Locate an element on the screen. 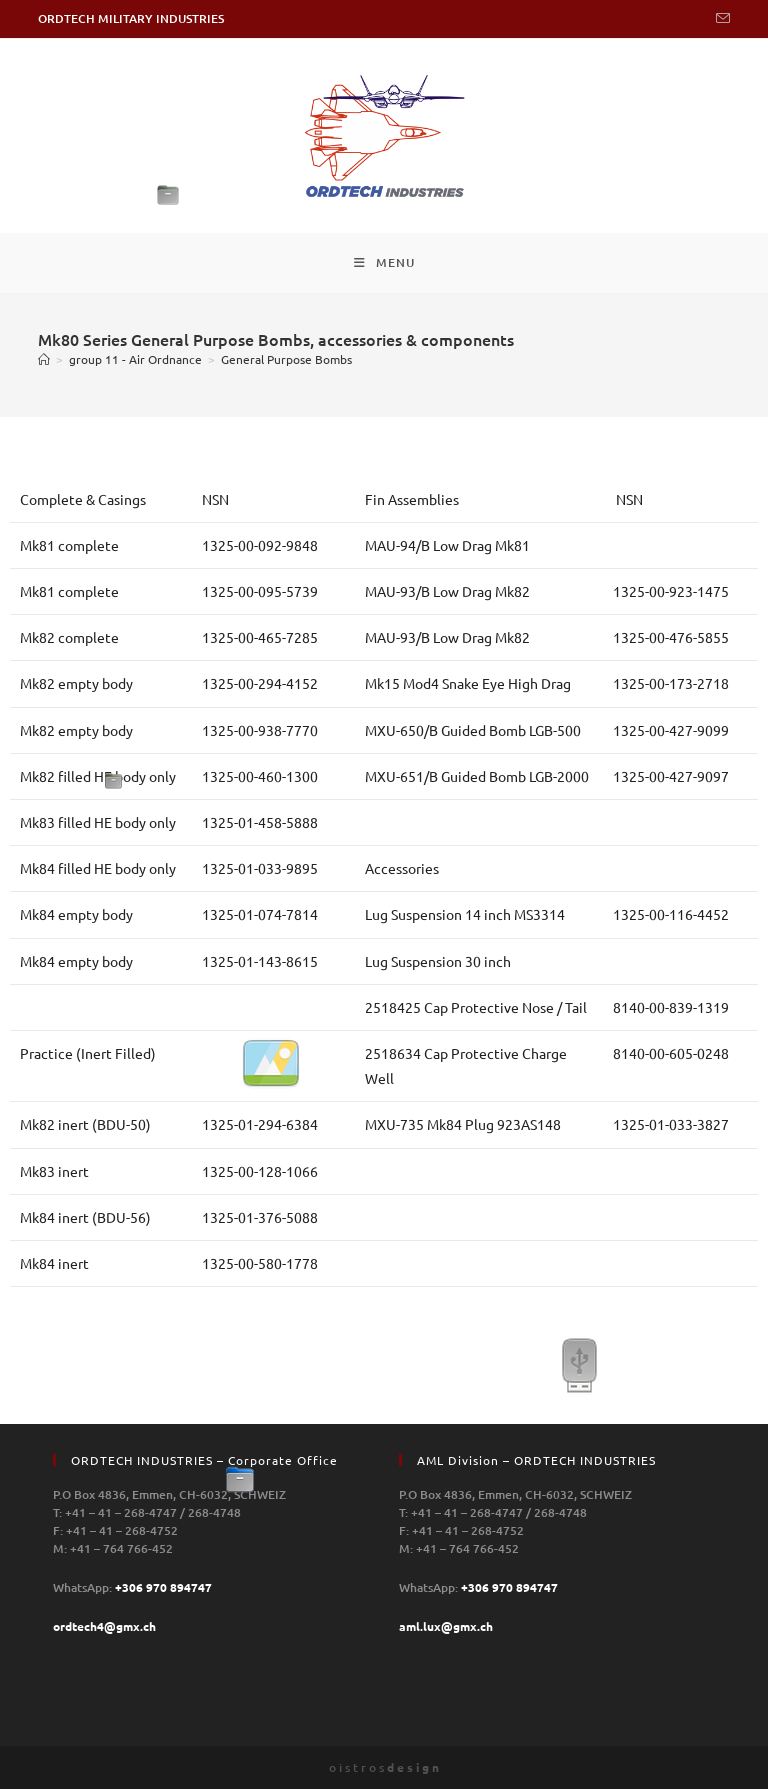  open the file manager app is located at coordinates (113, 780).